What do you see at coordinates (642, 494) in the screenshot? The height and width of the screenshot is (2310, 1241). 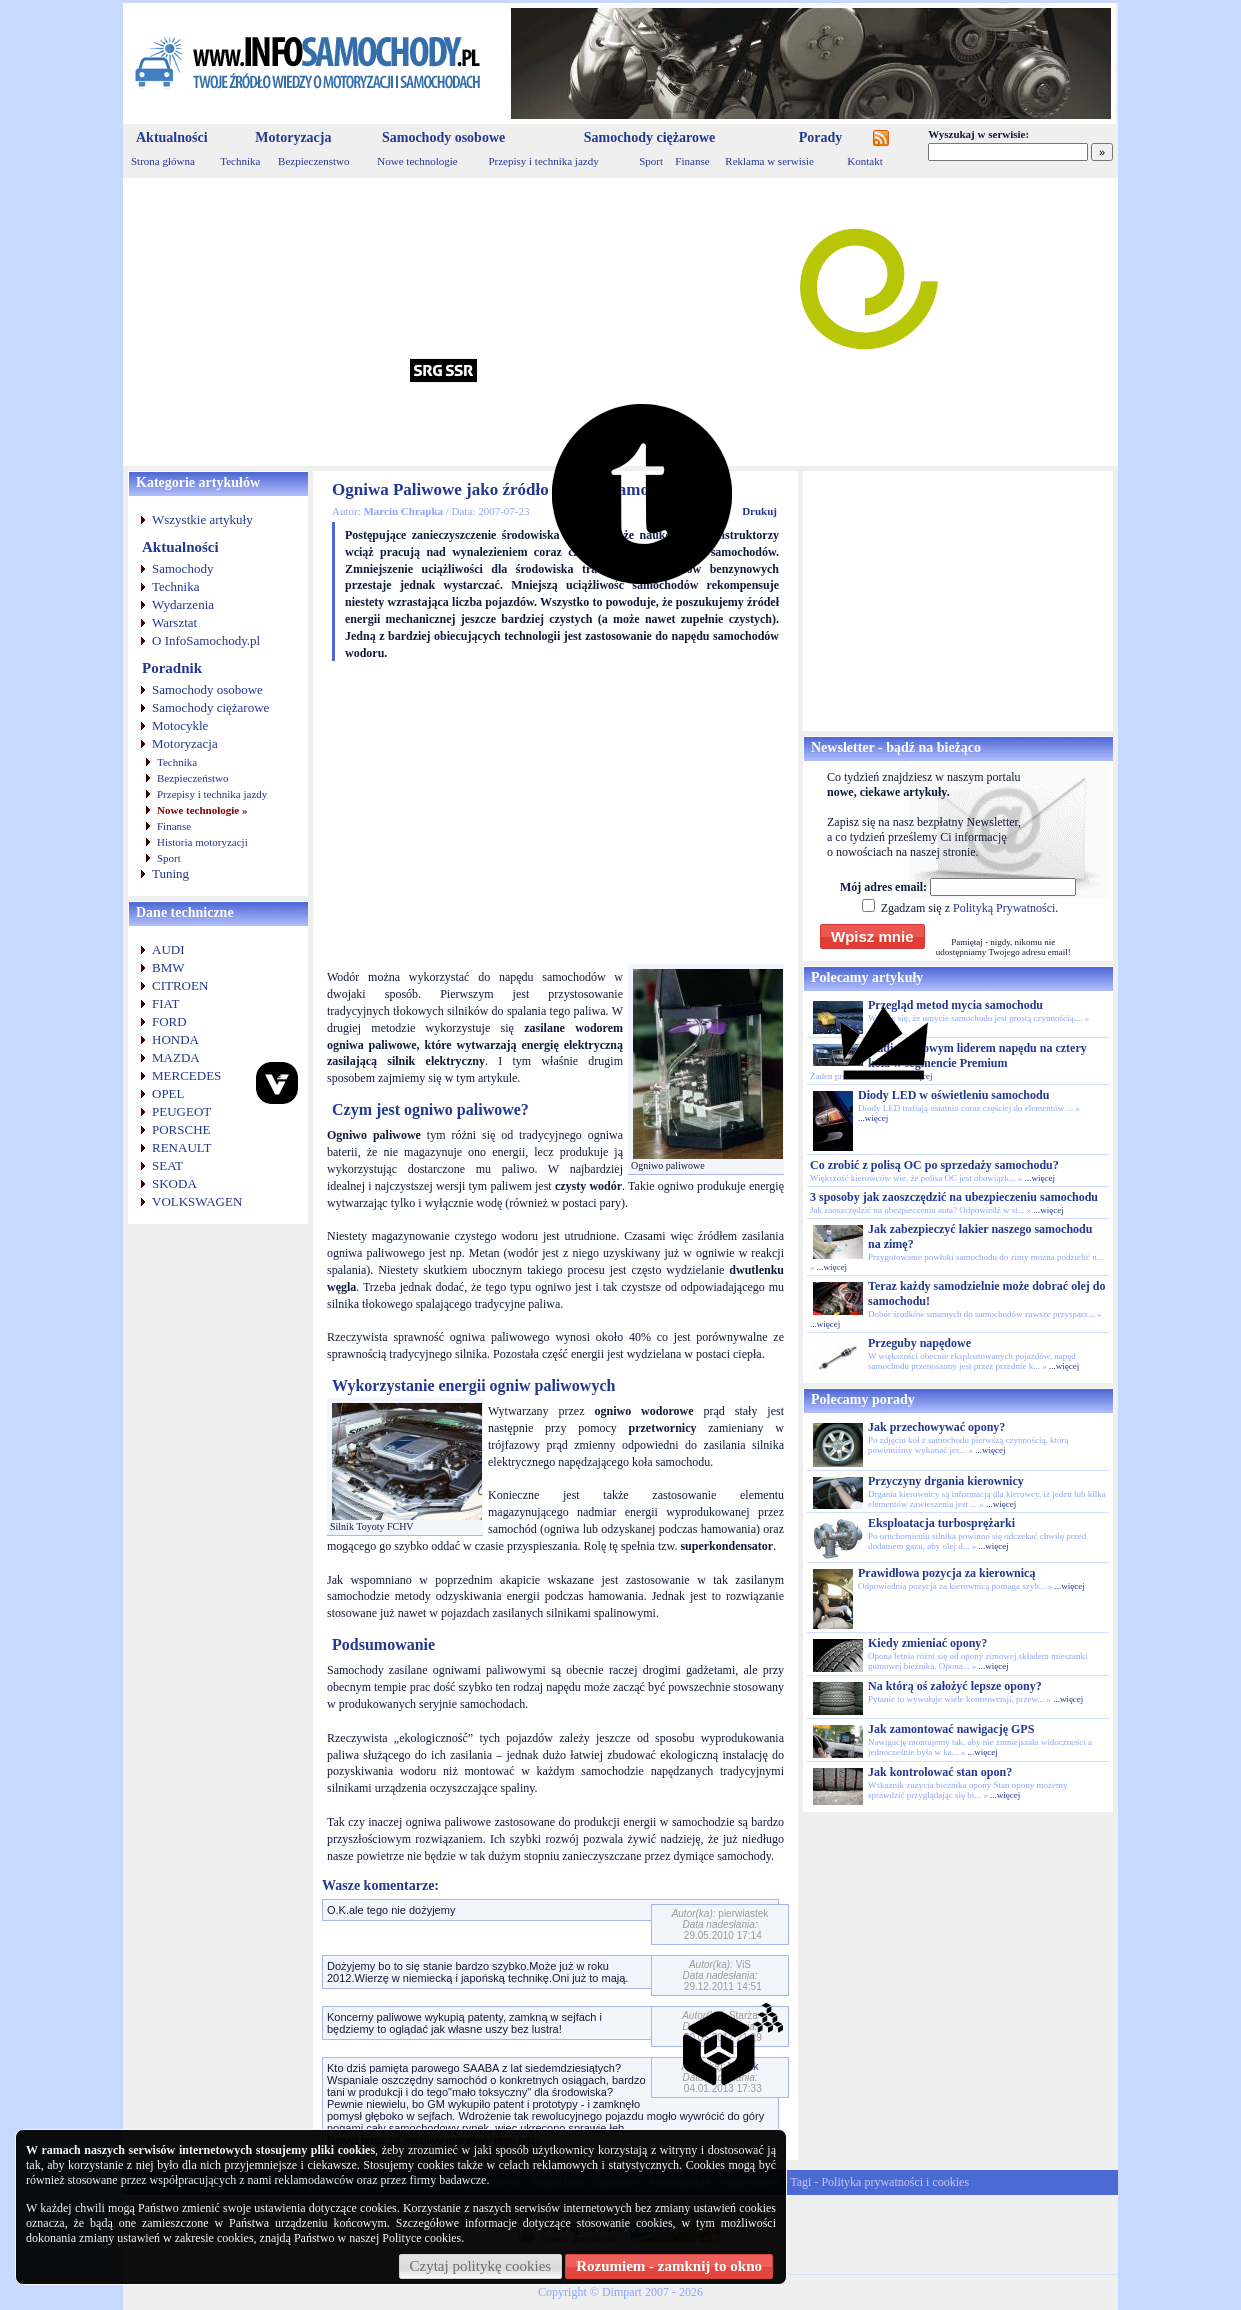 I see `talend brand logo` at bounding box center [642, 494].